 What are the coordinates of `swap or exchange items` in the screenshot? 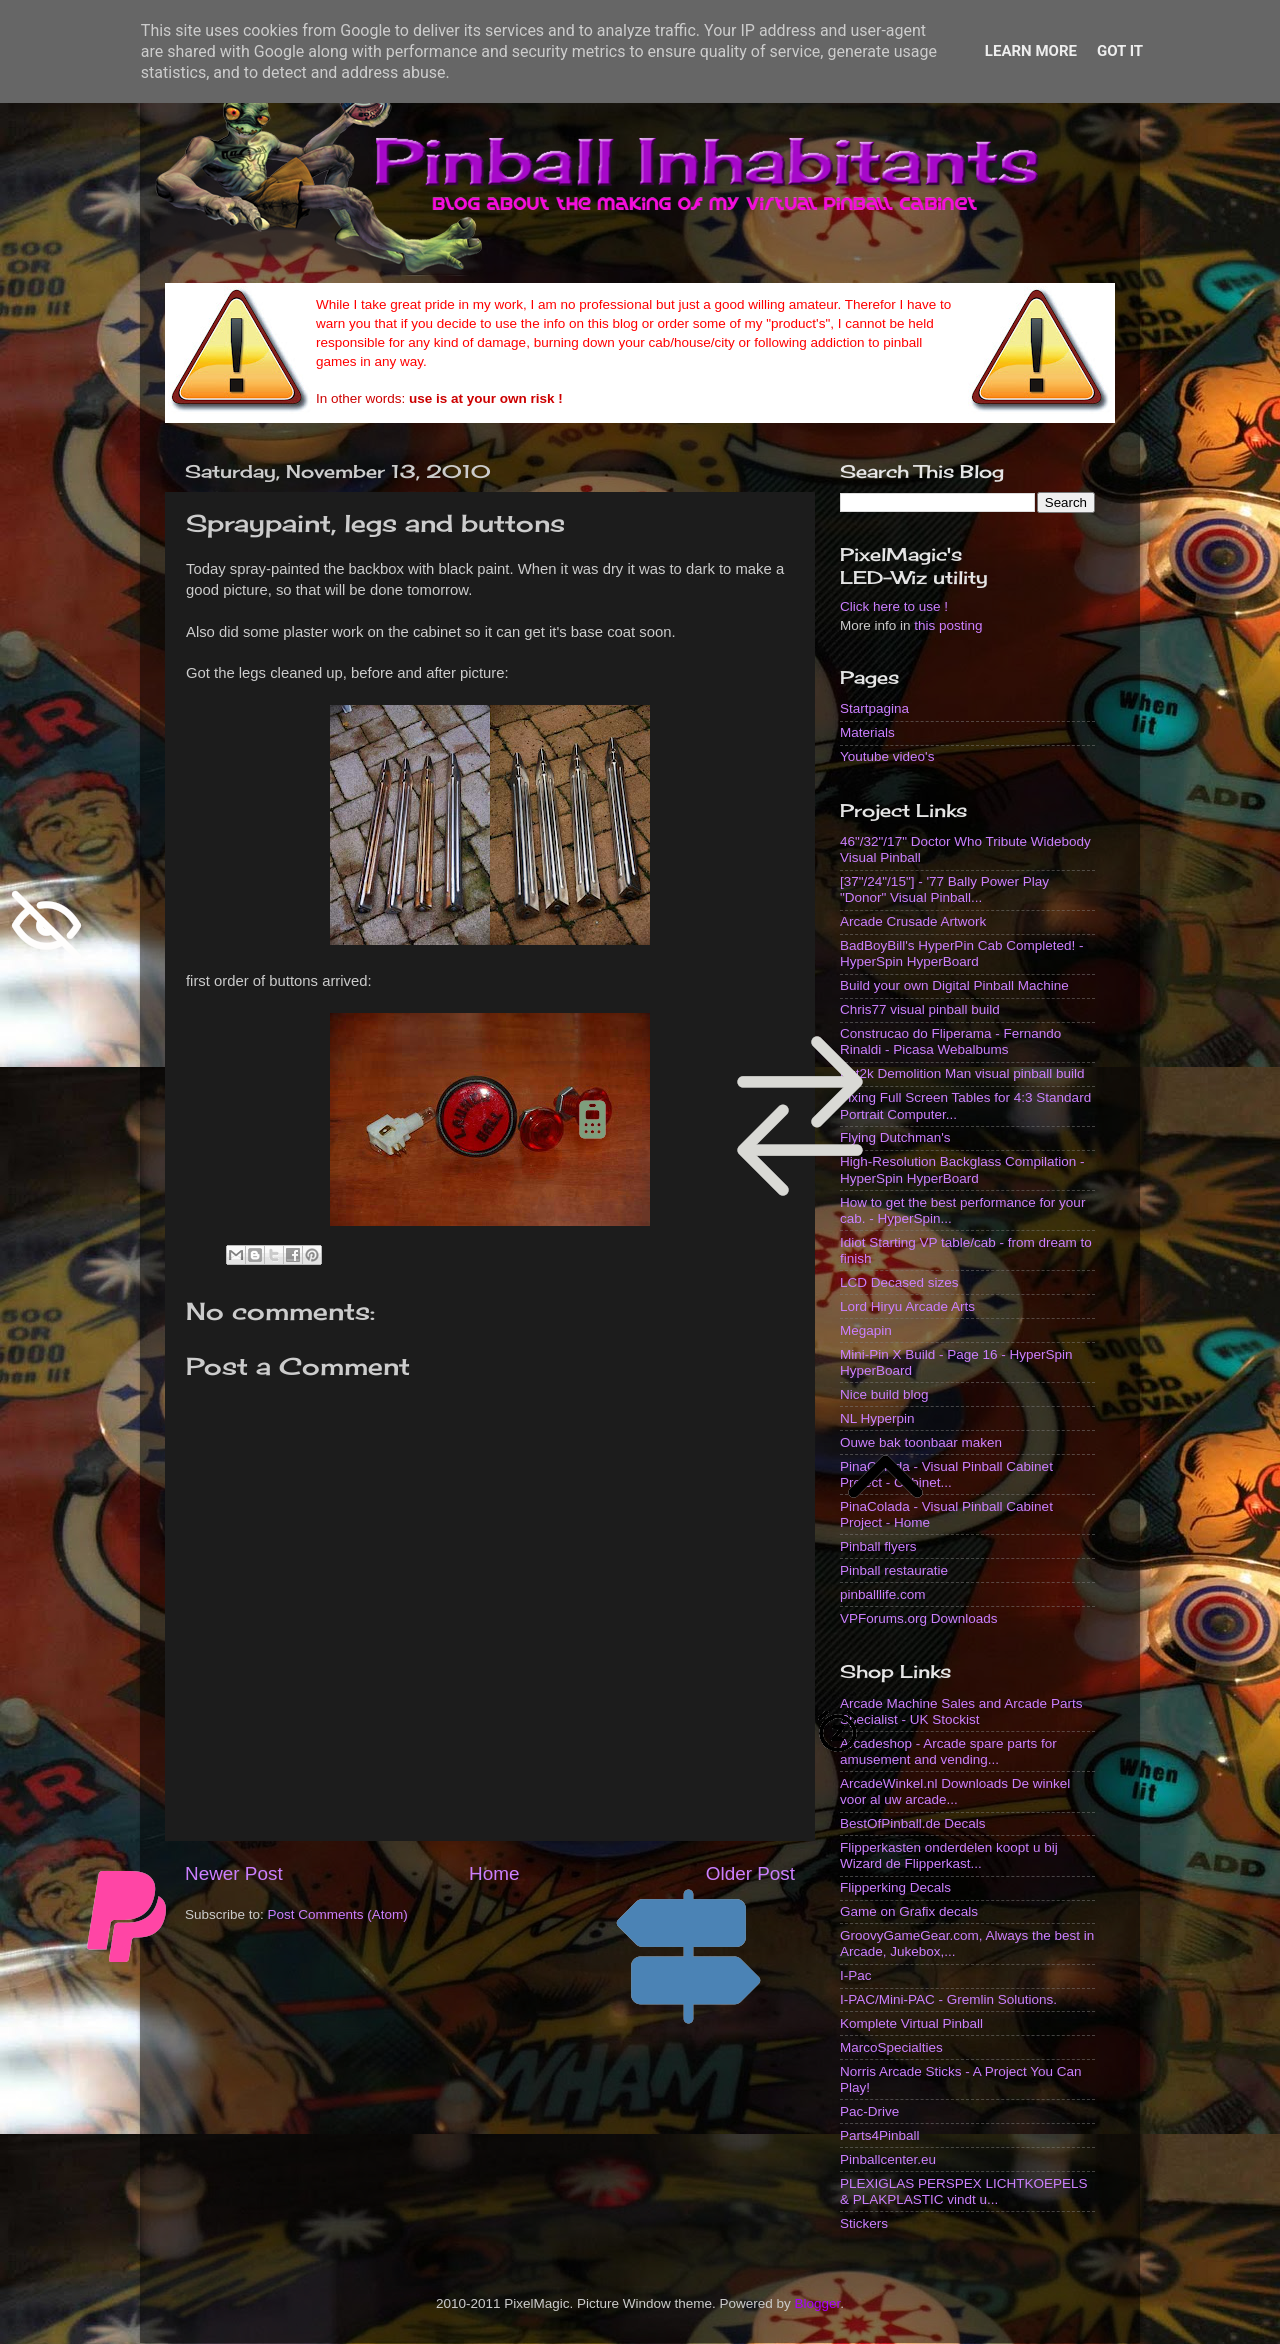 It's located at (800, 1116).